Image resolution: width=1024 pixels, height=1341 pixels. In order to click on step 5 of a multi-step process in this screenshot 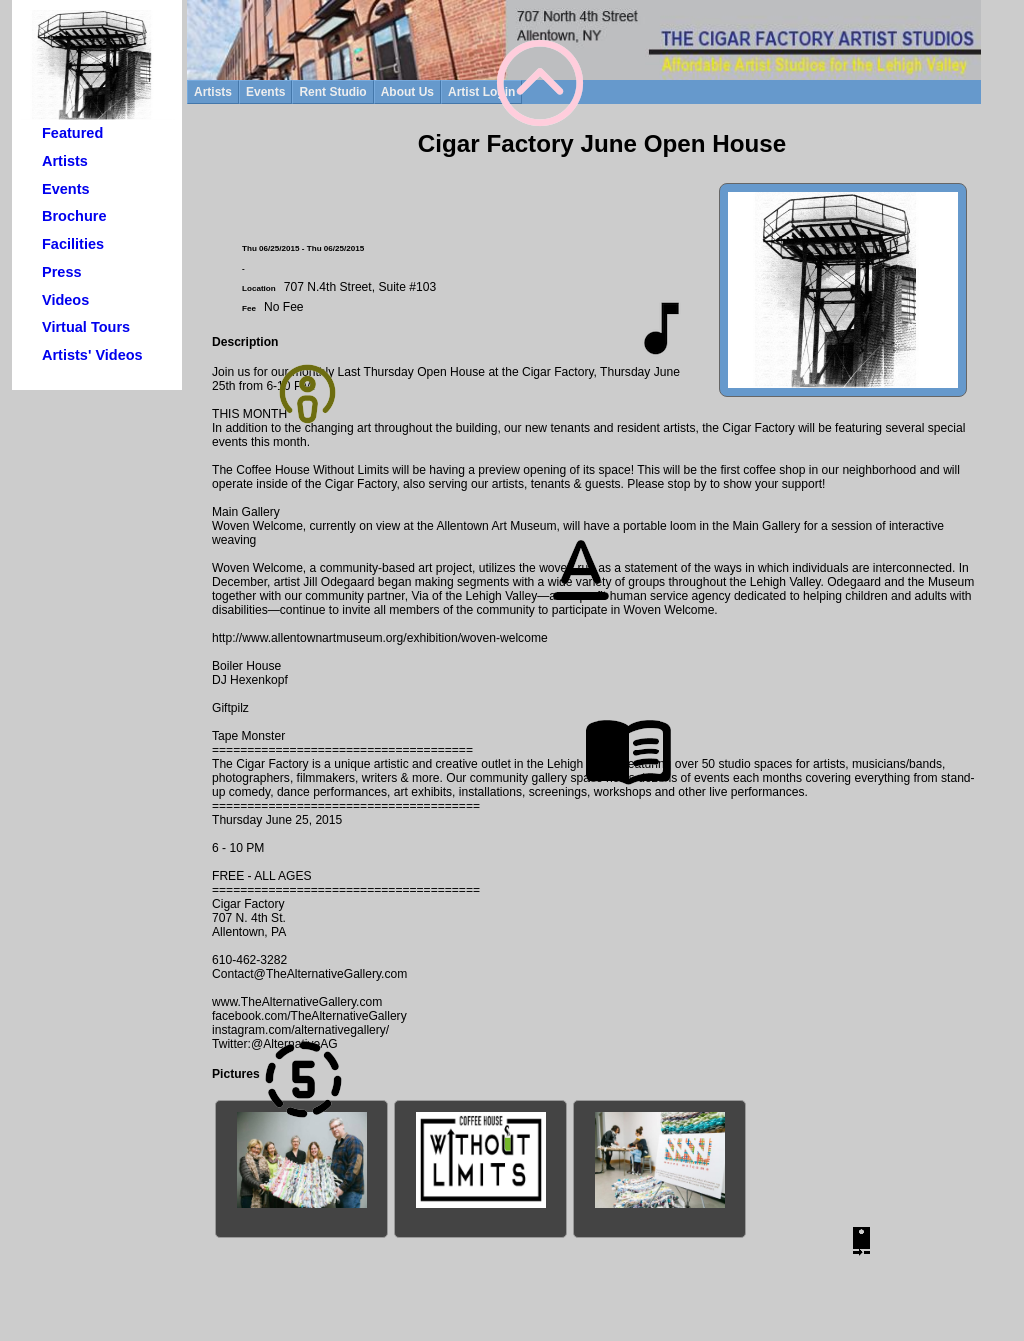, I will do `click(303, 1079)`.